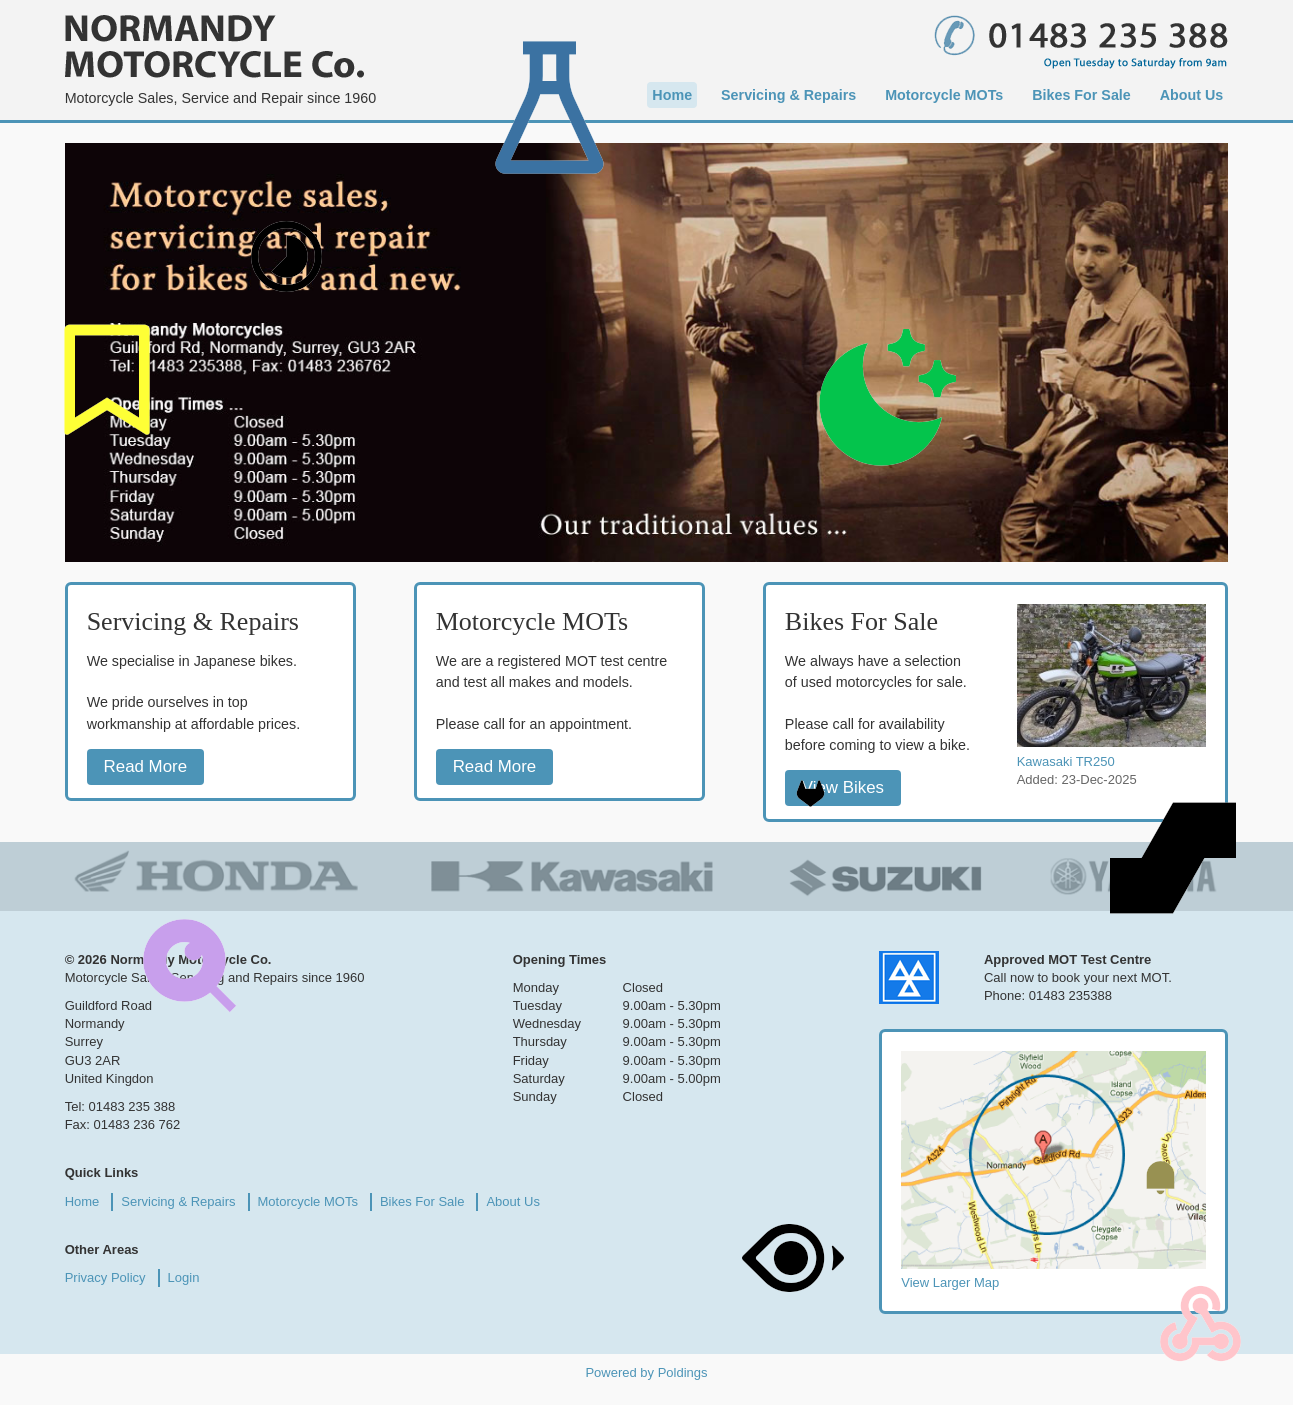 The height and width of the screenshot is (1405, 1293). What do you see at coordinates (107, 378) in the screenshot?
I see `save this item for later` at bounding box center [107, 378].